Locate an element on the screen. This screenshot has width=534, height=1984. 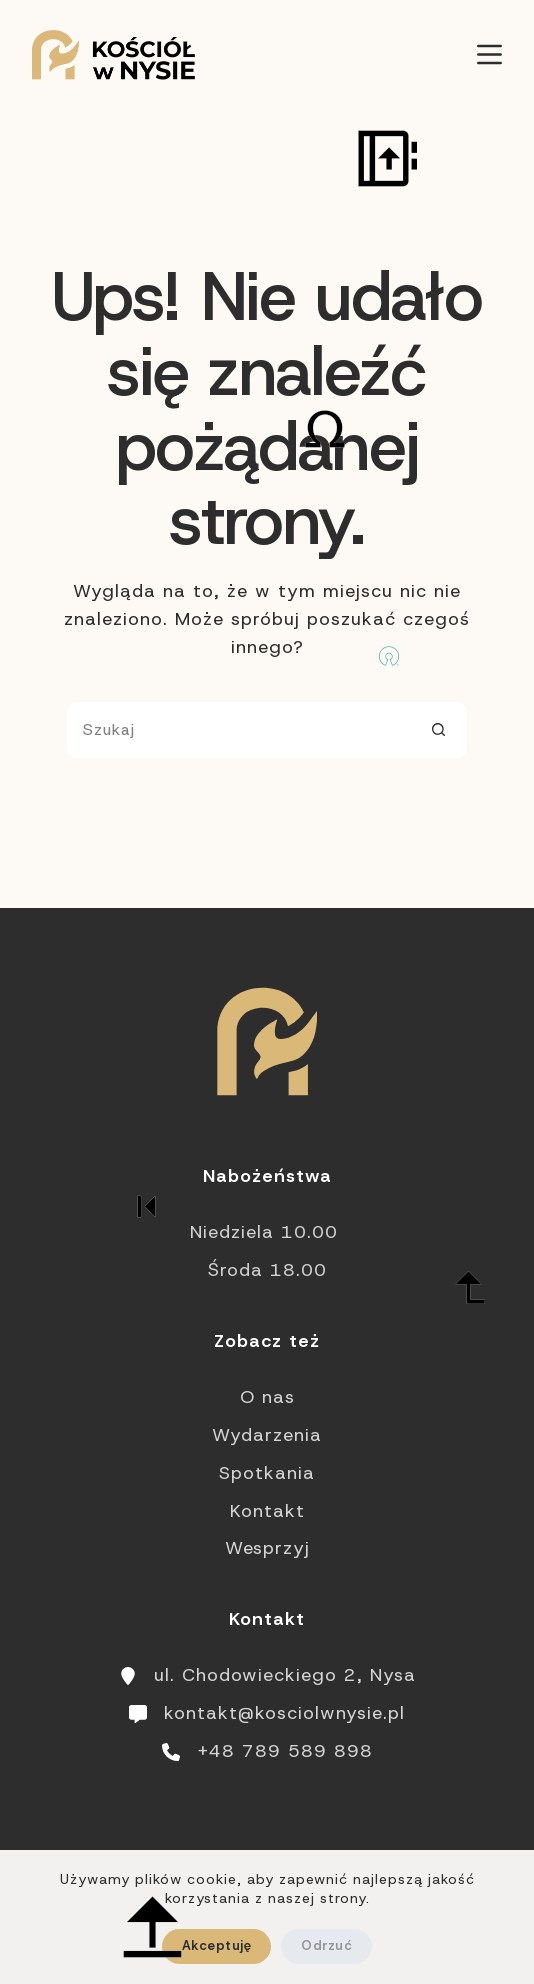
skip to previous track is located at coordinates (146, 1206).